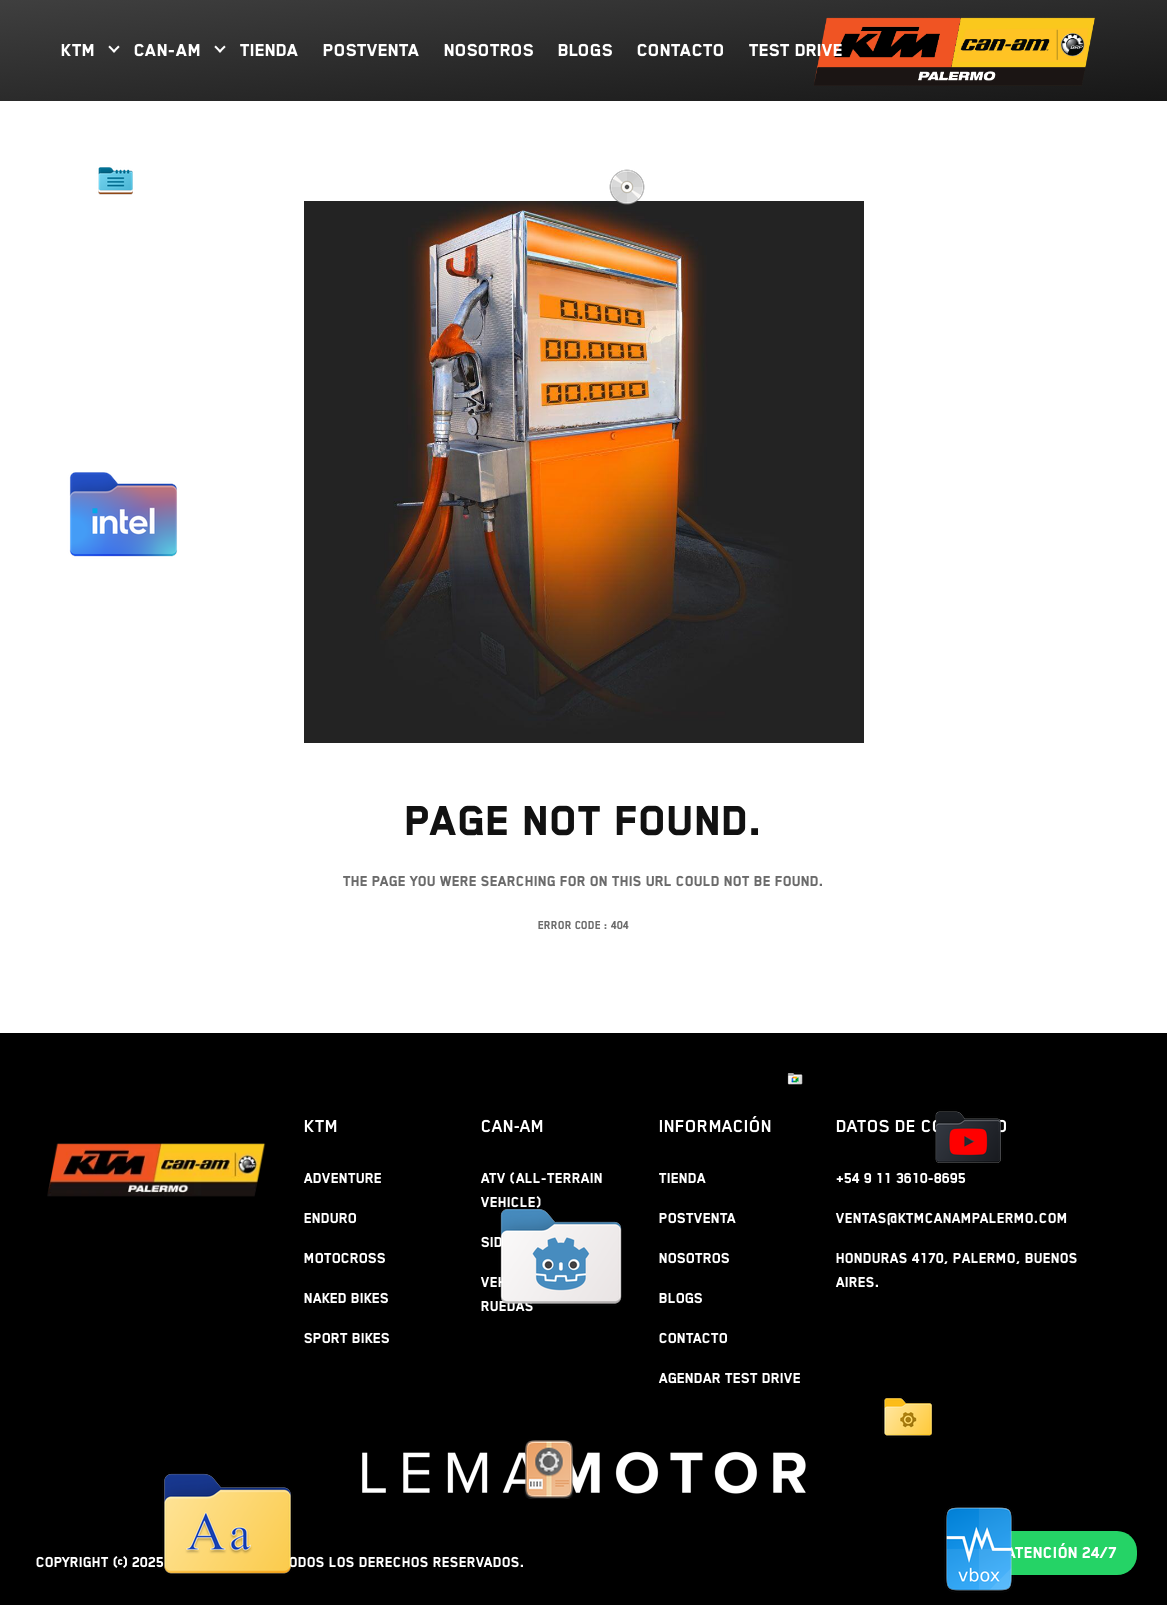  What do you see at coordinates (979, 1549) in the screenshot?
I see `virtualbox virtual machine configuration file` at bounding box center [979, 1549].